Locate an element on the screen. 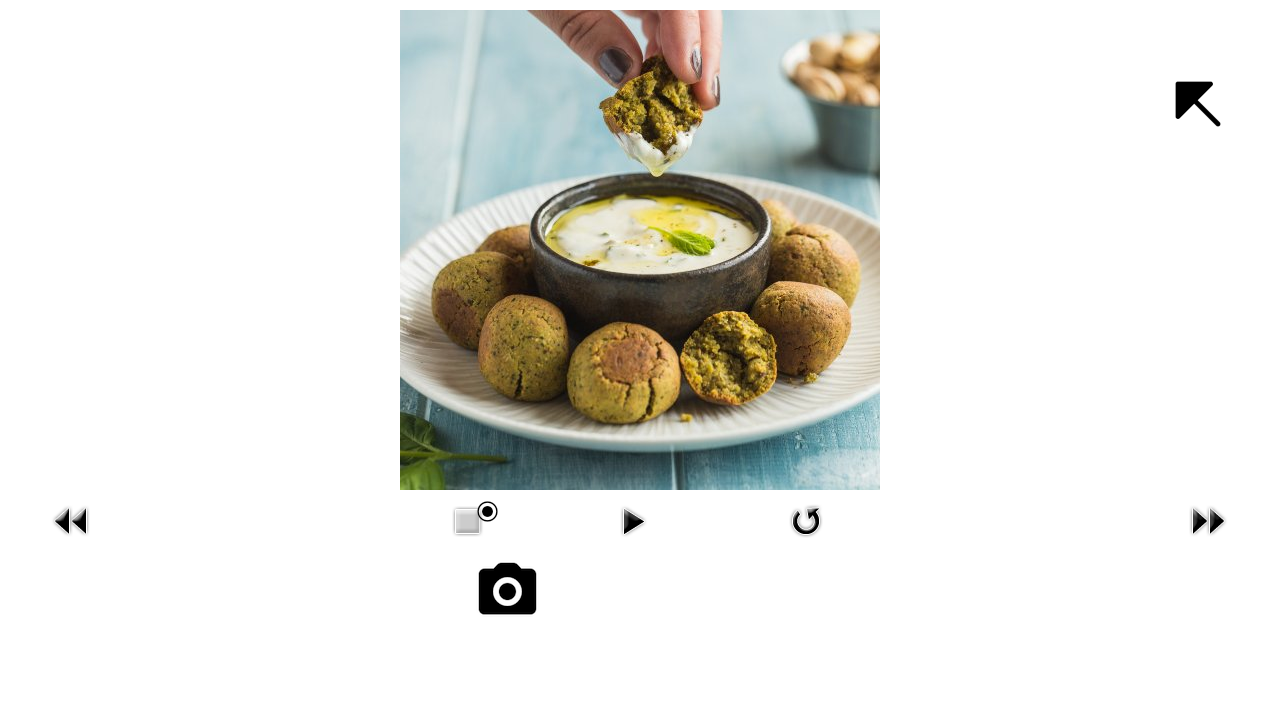 This screenshot has width=1280, height=720. take a photo is located at coordinates (507, 591).